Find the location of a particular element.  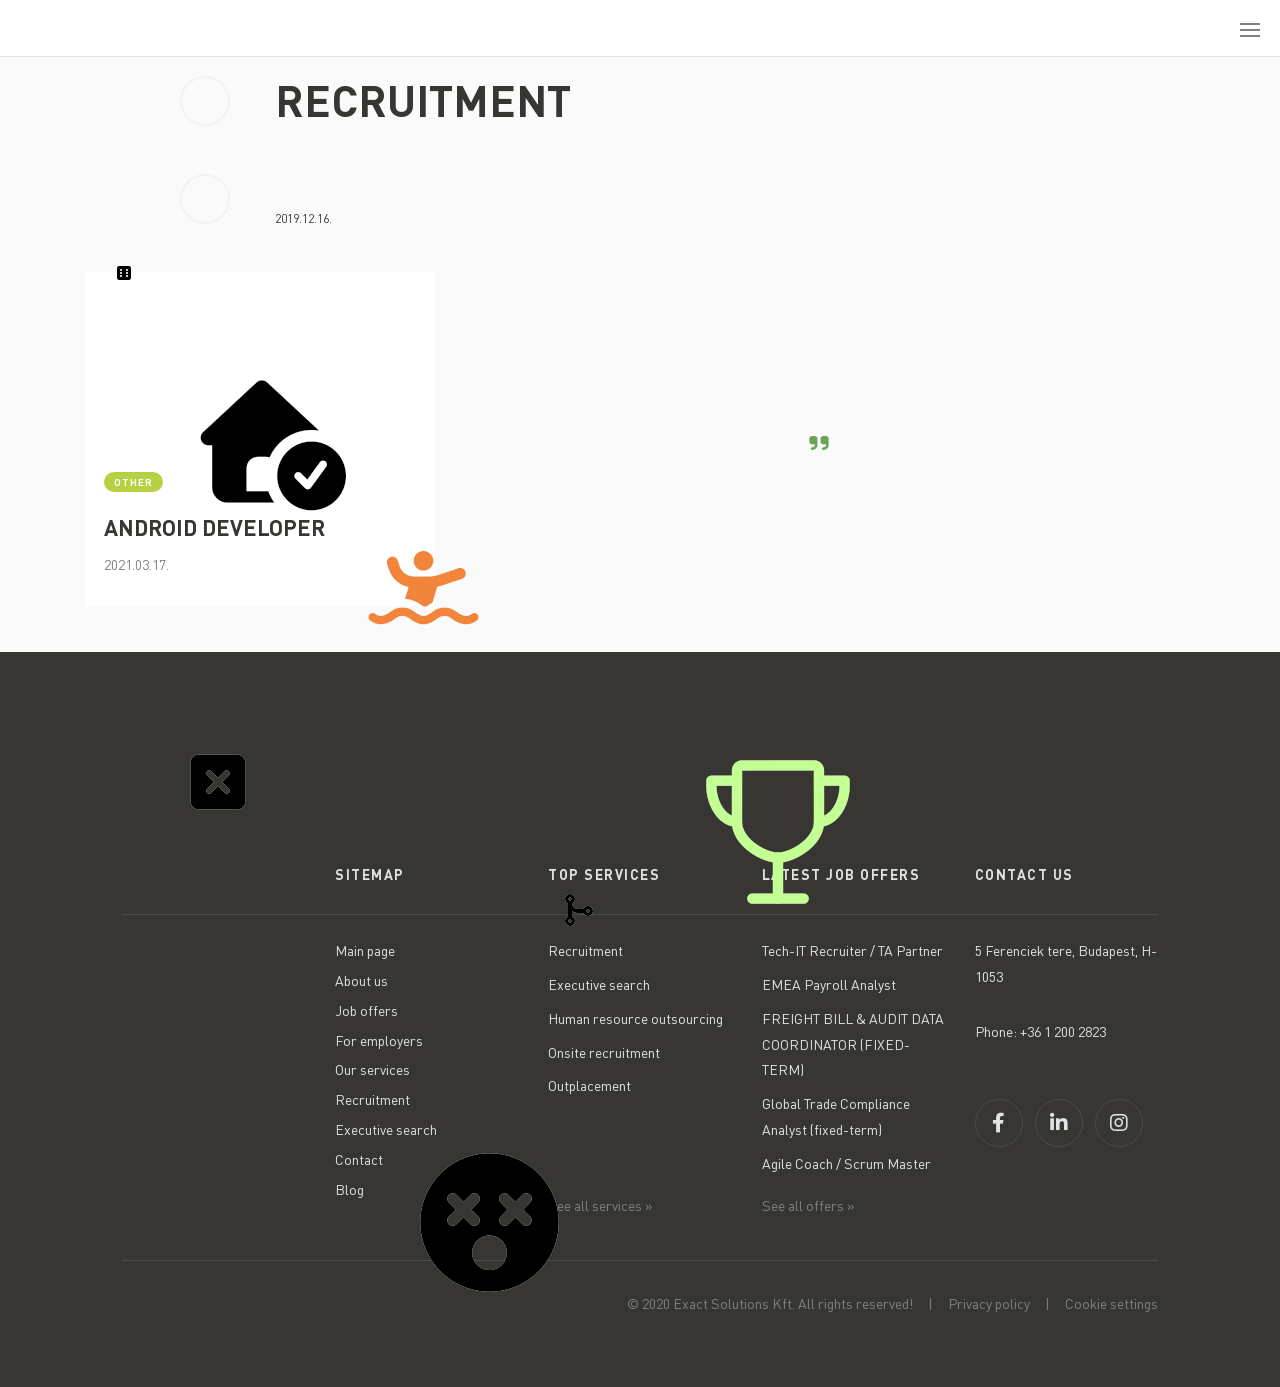

view achievements or awards is located at coordinates (778, 832).